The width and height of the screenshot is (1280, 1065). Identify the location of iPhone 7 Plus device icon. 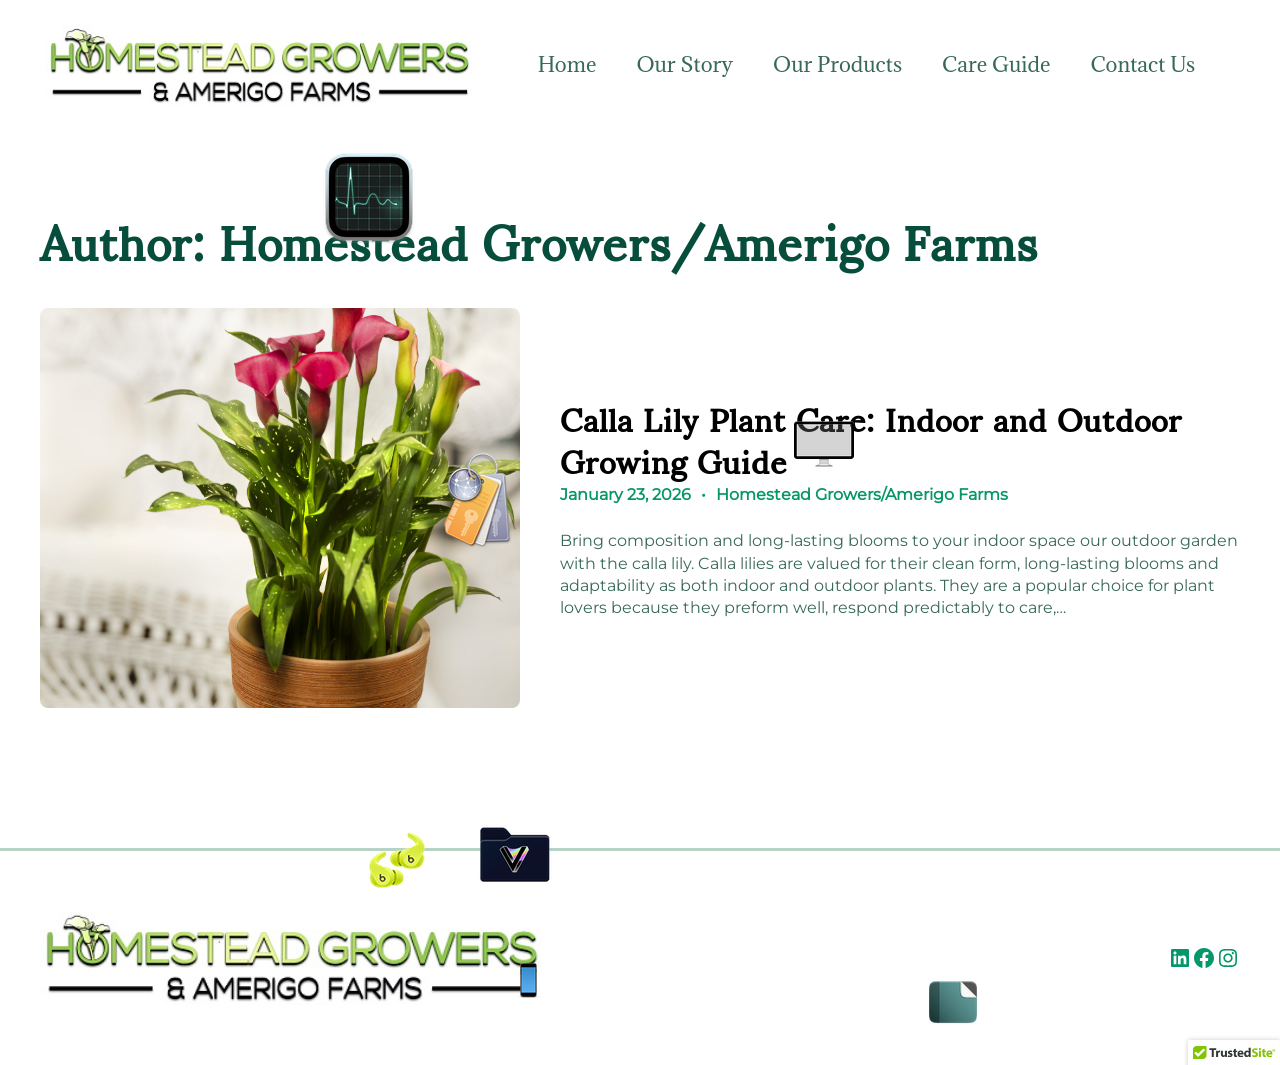
(528, 980).